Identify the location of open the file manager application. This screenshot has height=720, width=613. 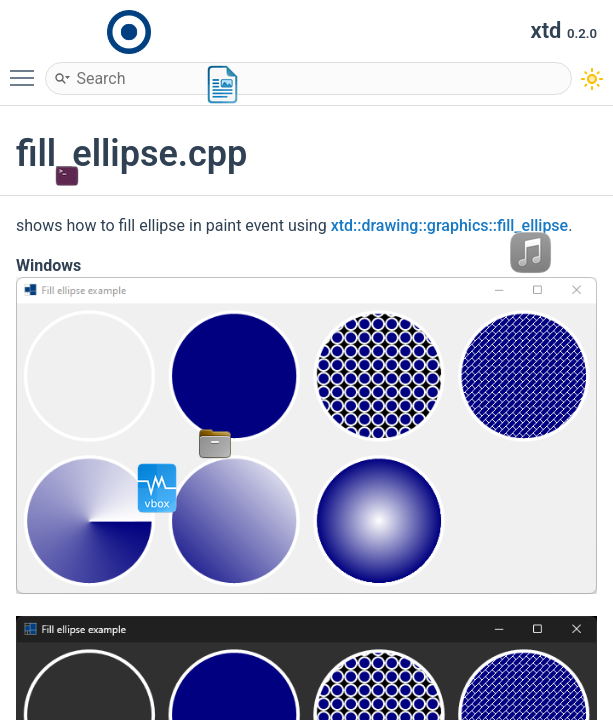
(215, 443).